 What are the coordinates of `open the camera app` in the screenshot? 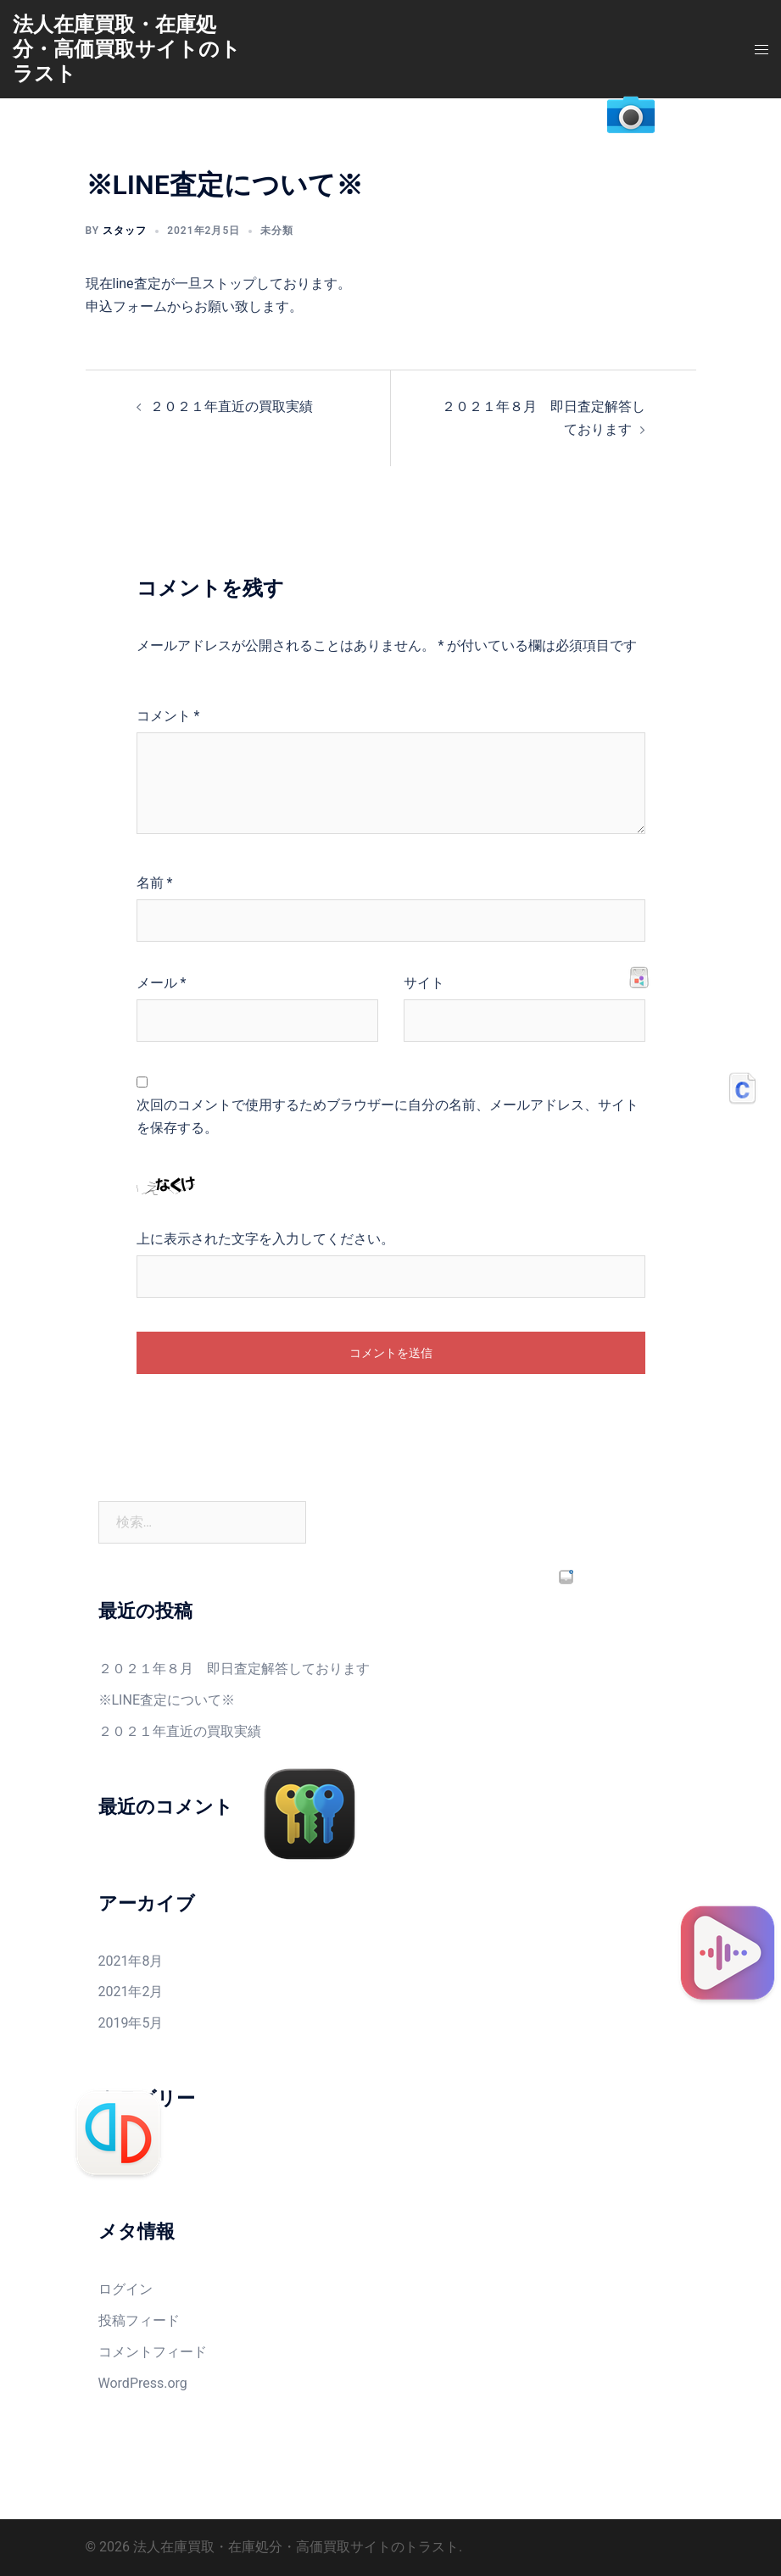 It's located at (631, 115).